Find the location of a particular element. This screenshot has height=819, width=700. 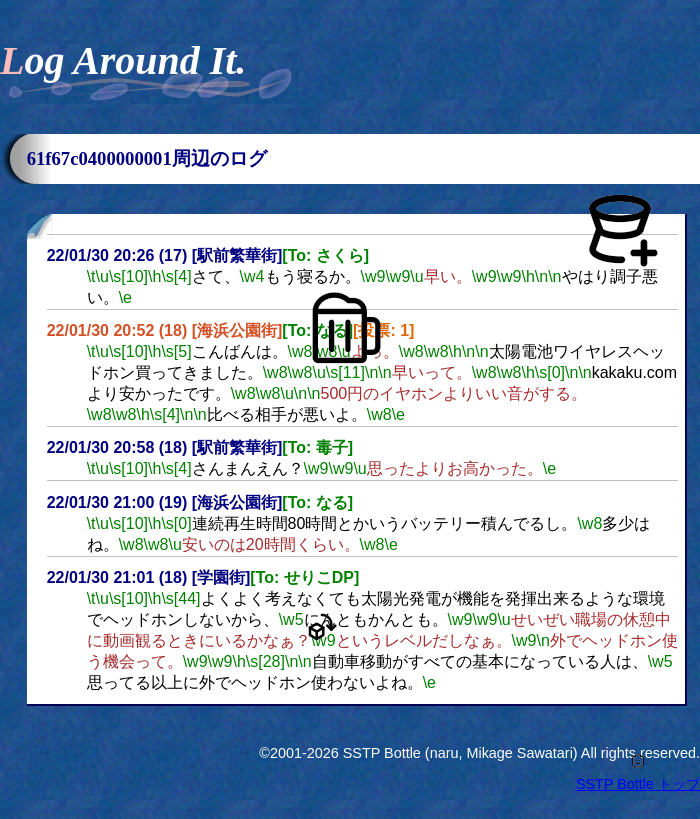

access building blocks or modular components is located at coordinates (638, 761).